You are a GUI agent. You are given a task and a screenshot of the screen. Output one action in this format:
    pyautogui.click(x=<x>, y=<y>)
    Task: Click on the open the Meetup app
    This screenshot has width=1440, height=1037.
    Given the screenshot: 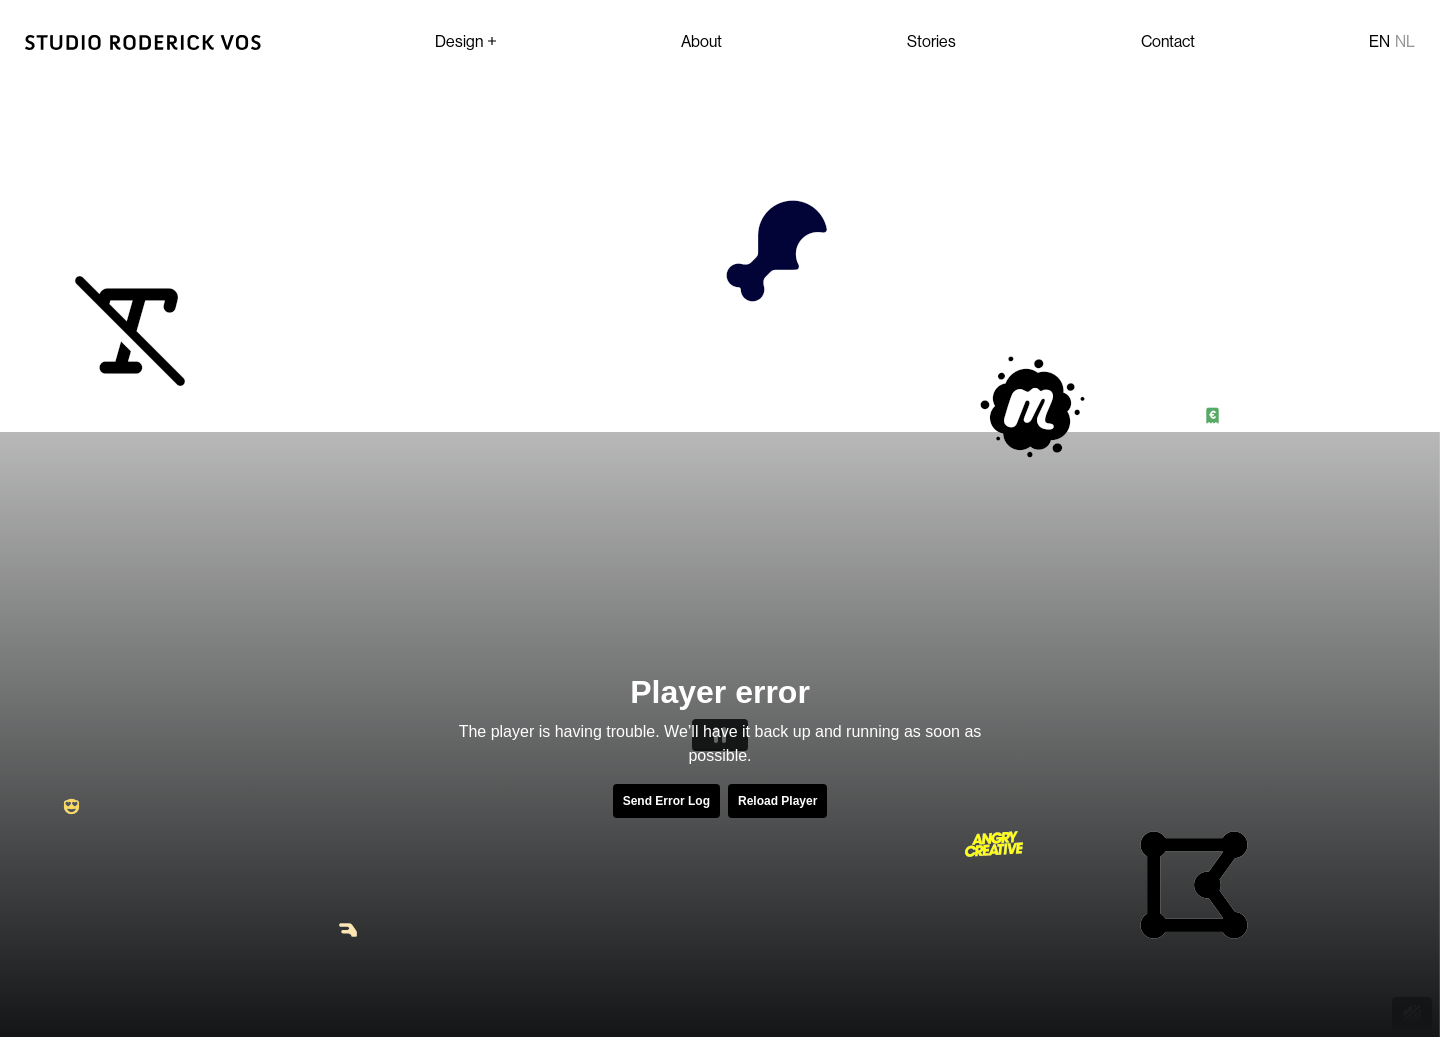 What is the action you would take?
    pyautogui.click(x=1031, y=407)
    